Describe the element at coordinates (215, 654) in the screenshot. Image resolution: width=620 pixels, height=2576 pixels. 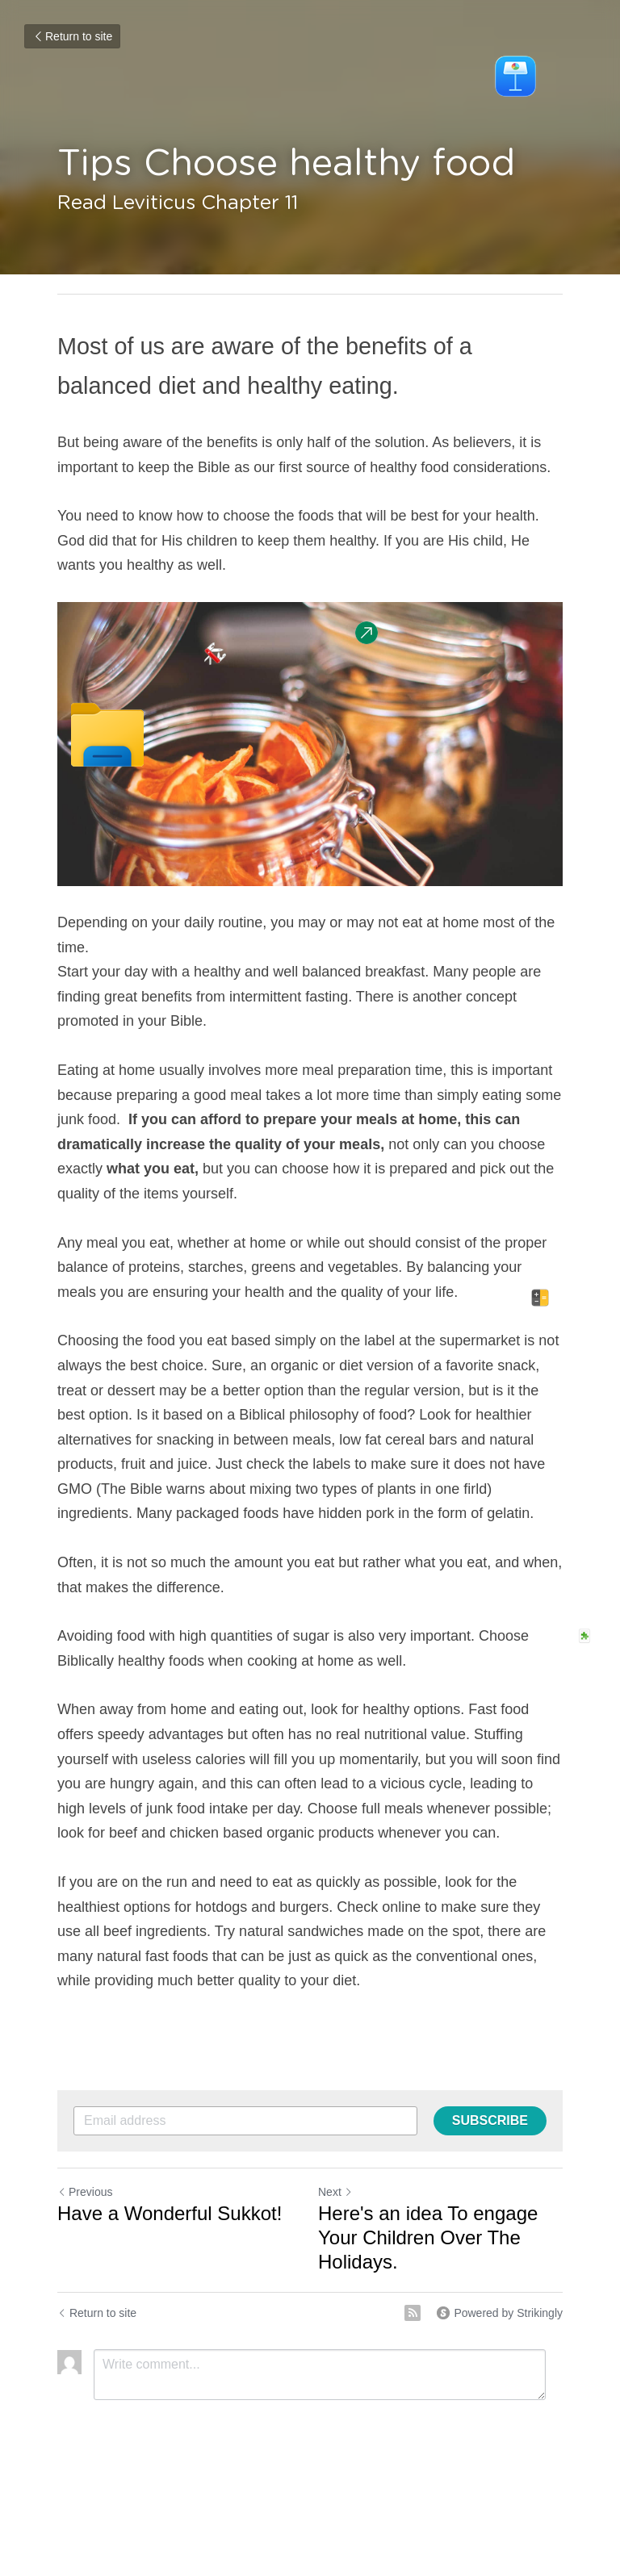
I see `access utility applications and tools` at that location.